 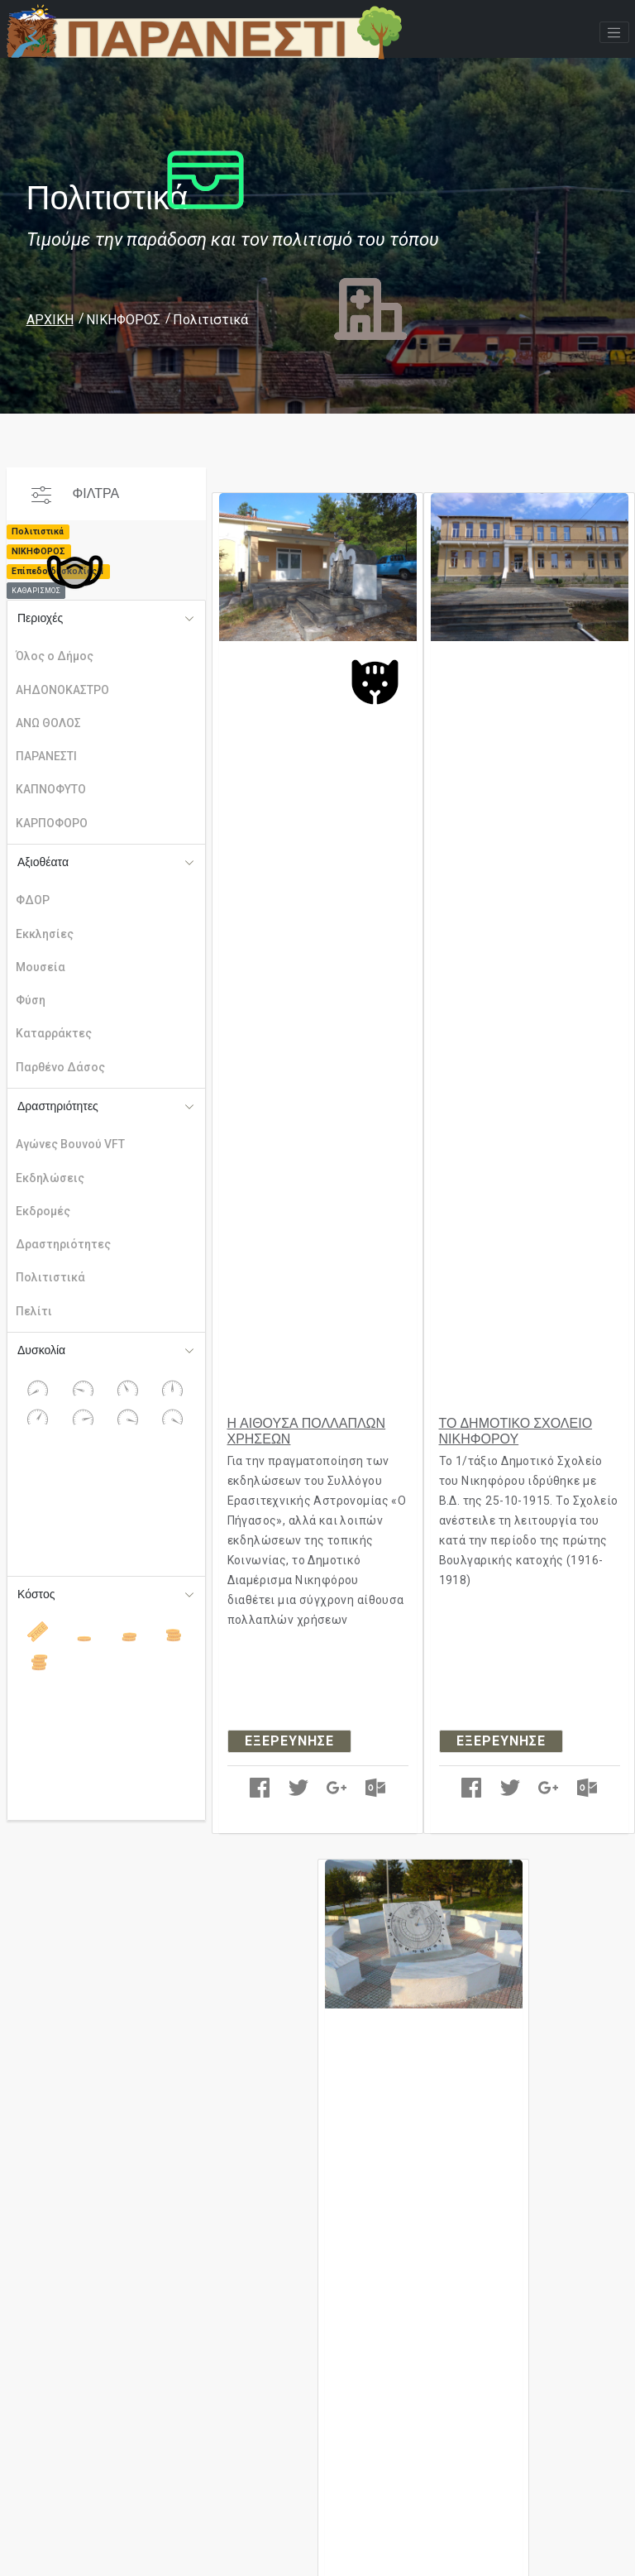 I want to click on access pet-related features or settings, so click(x=375, y=681).